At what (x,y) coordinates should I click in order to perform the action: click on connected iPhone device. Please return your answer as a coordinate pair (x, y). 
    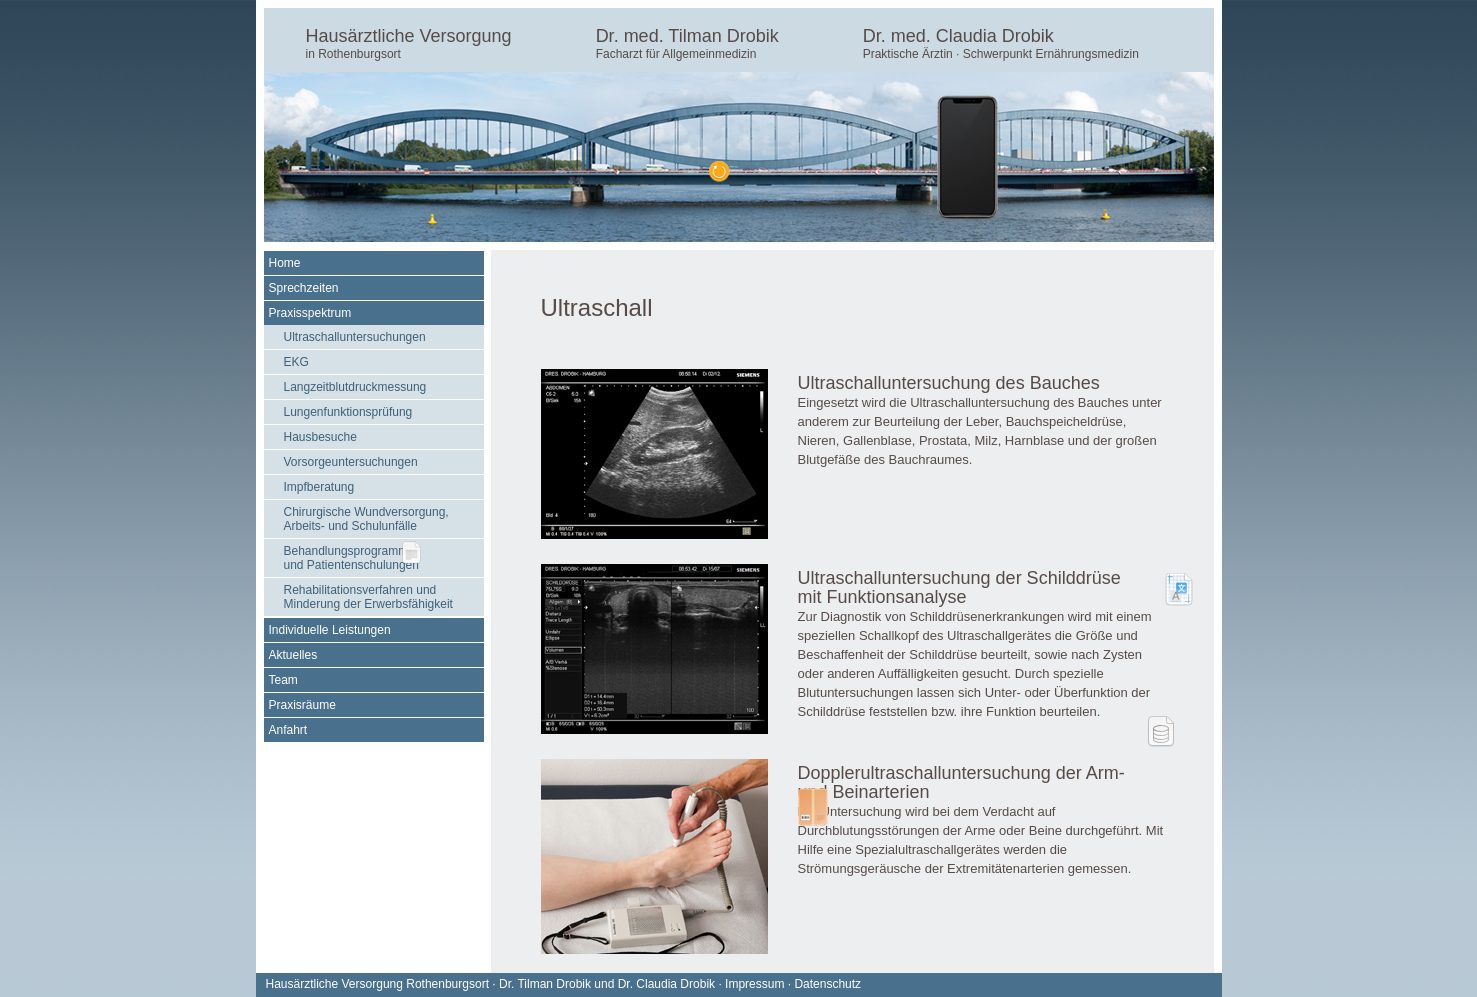
    Looking at the image, I should click on (967, 158).